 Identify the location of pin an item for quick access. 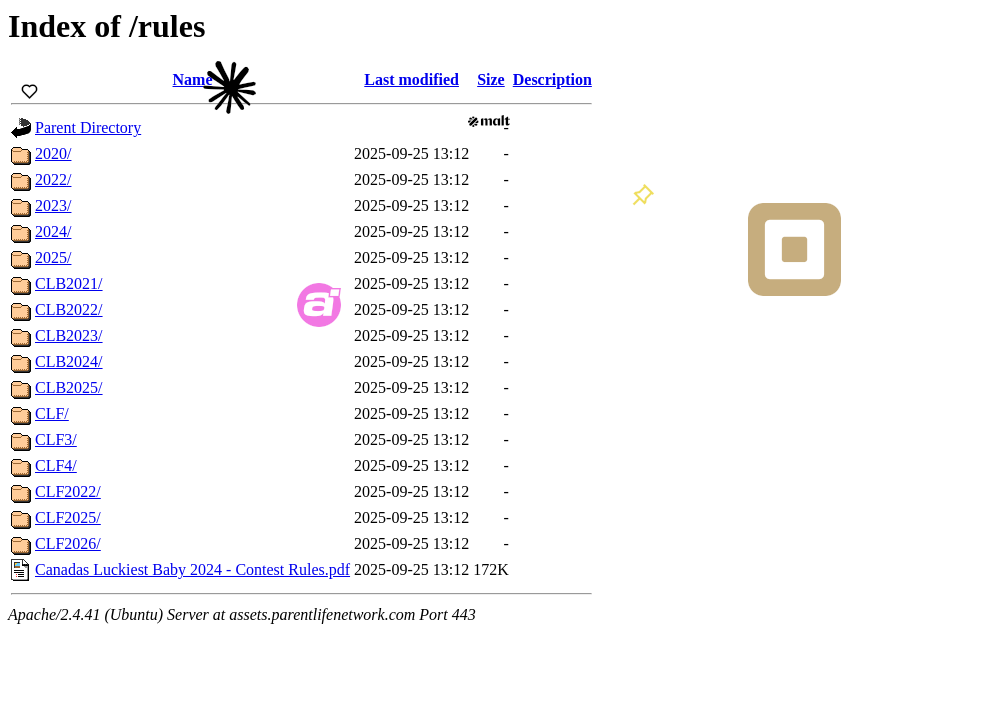
(642, 195).